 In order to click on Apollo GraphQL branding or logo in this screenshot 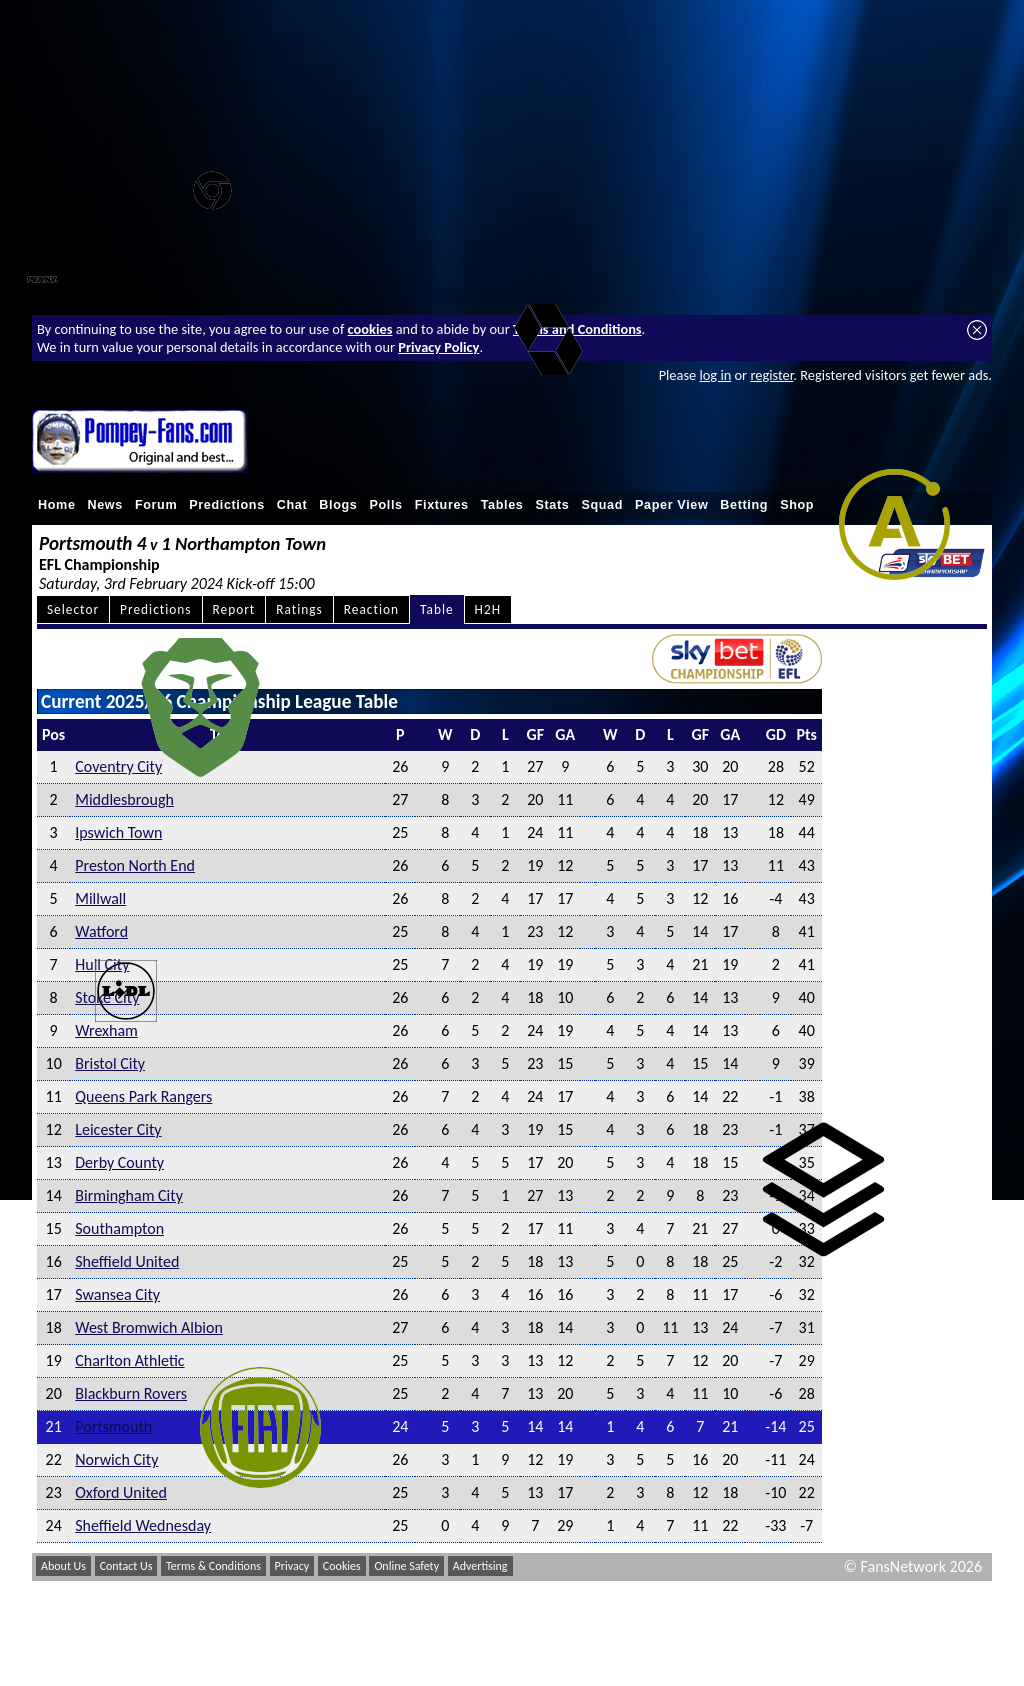, I will do `click(894, 524)`.